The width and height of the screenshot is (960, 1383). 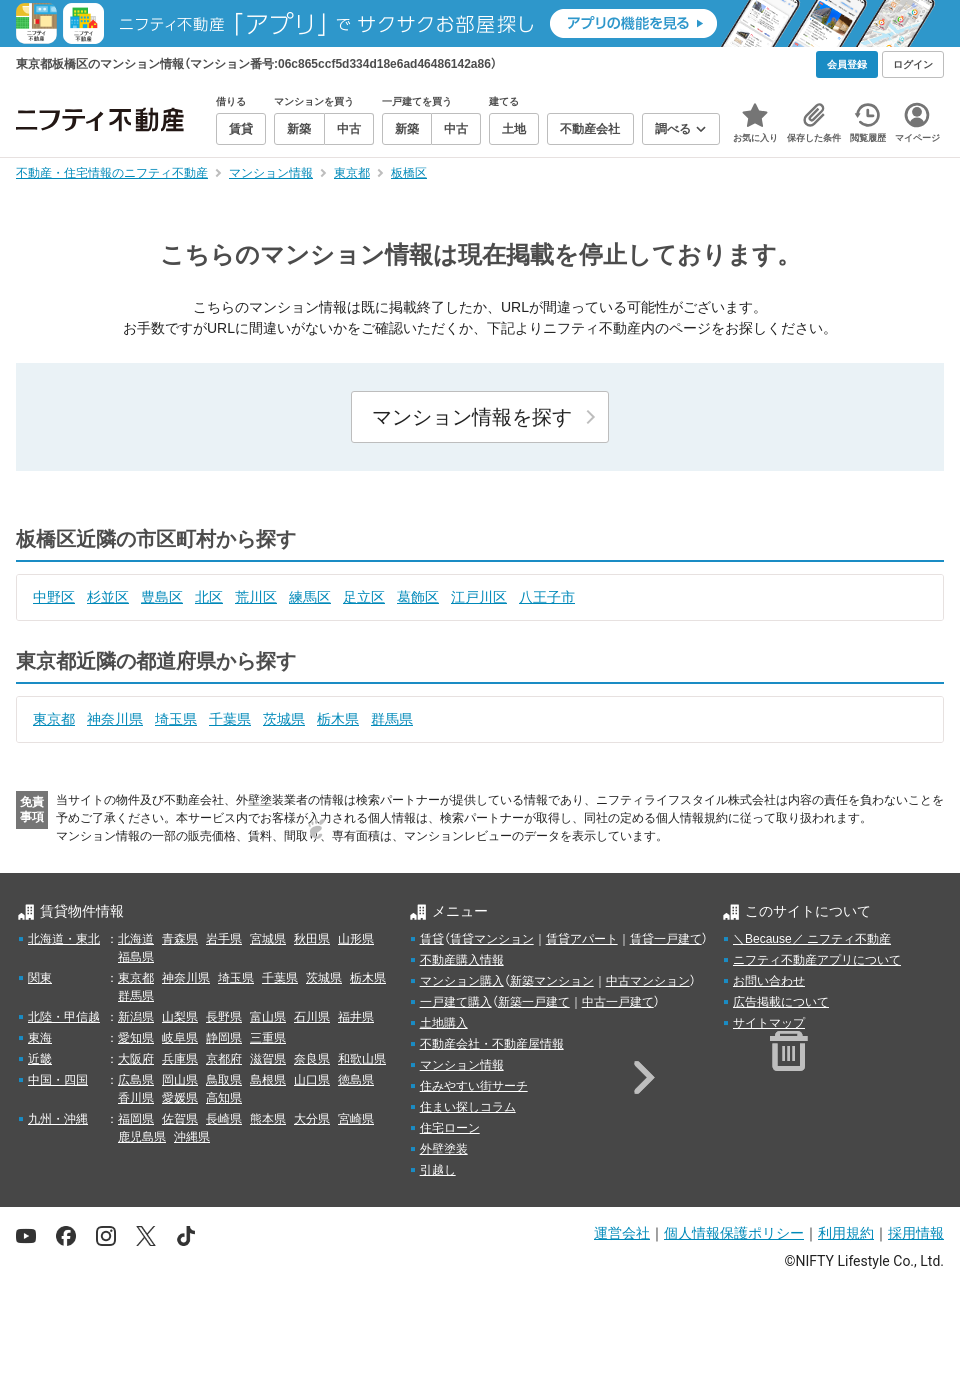 I want to click on delete selected item, so click(x=790, y=1051).